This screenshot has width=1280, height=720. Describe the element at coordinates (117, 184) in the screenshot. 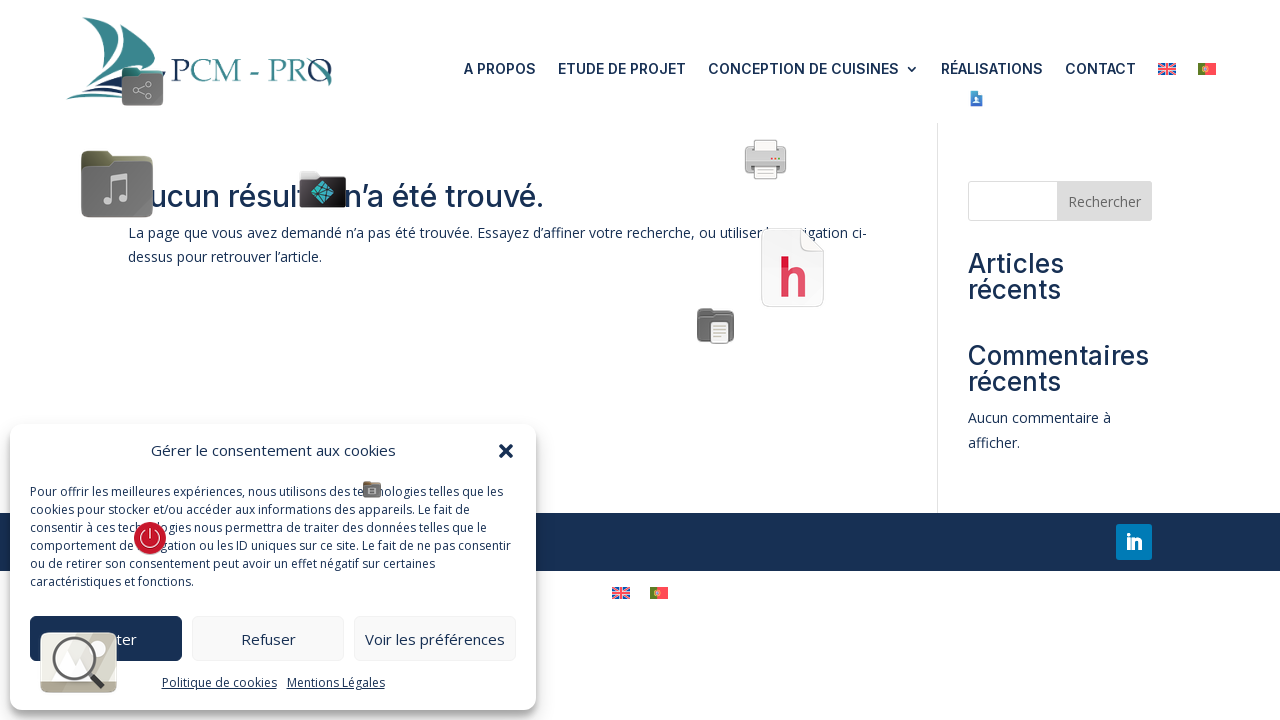

I see `open your music folder` at that location.